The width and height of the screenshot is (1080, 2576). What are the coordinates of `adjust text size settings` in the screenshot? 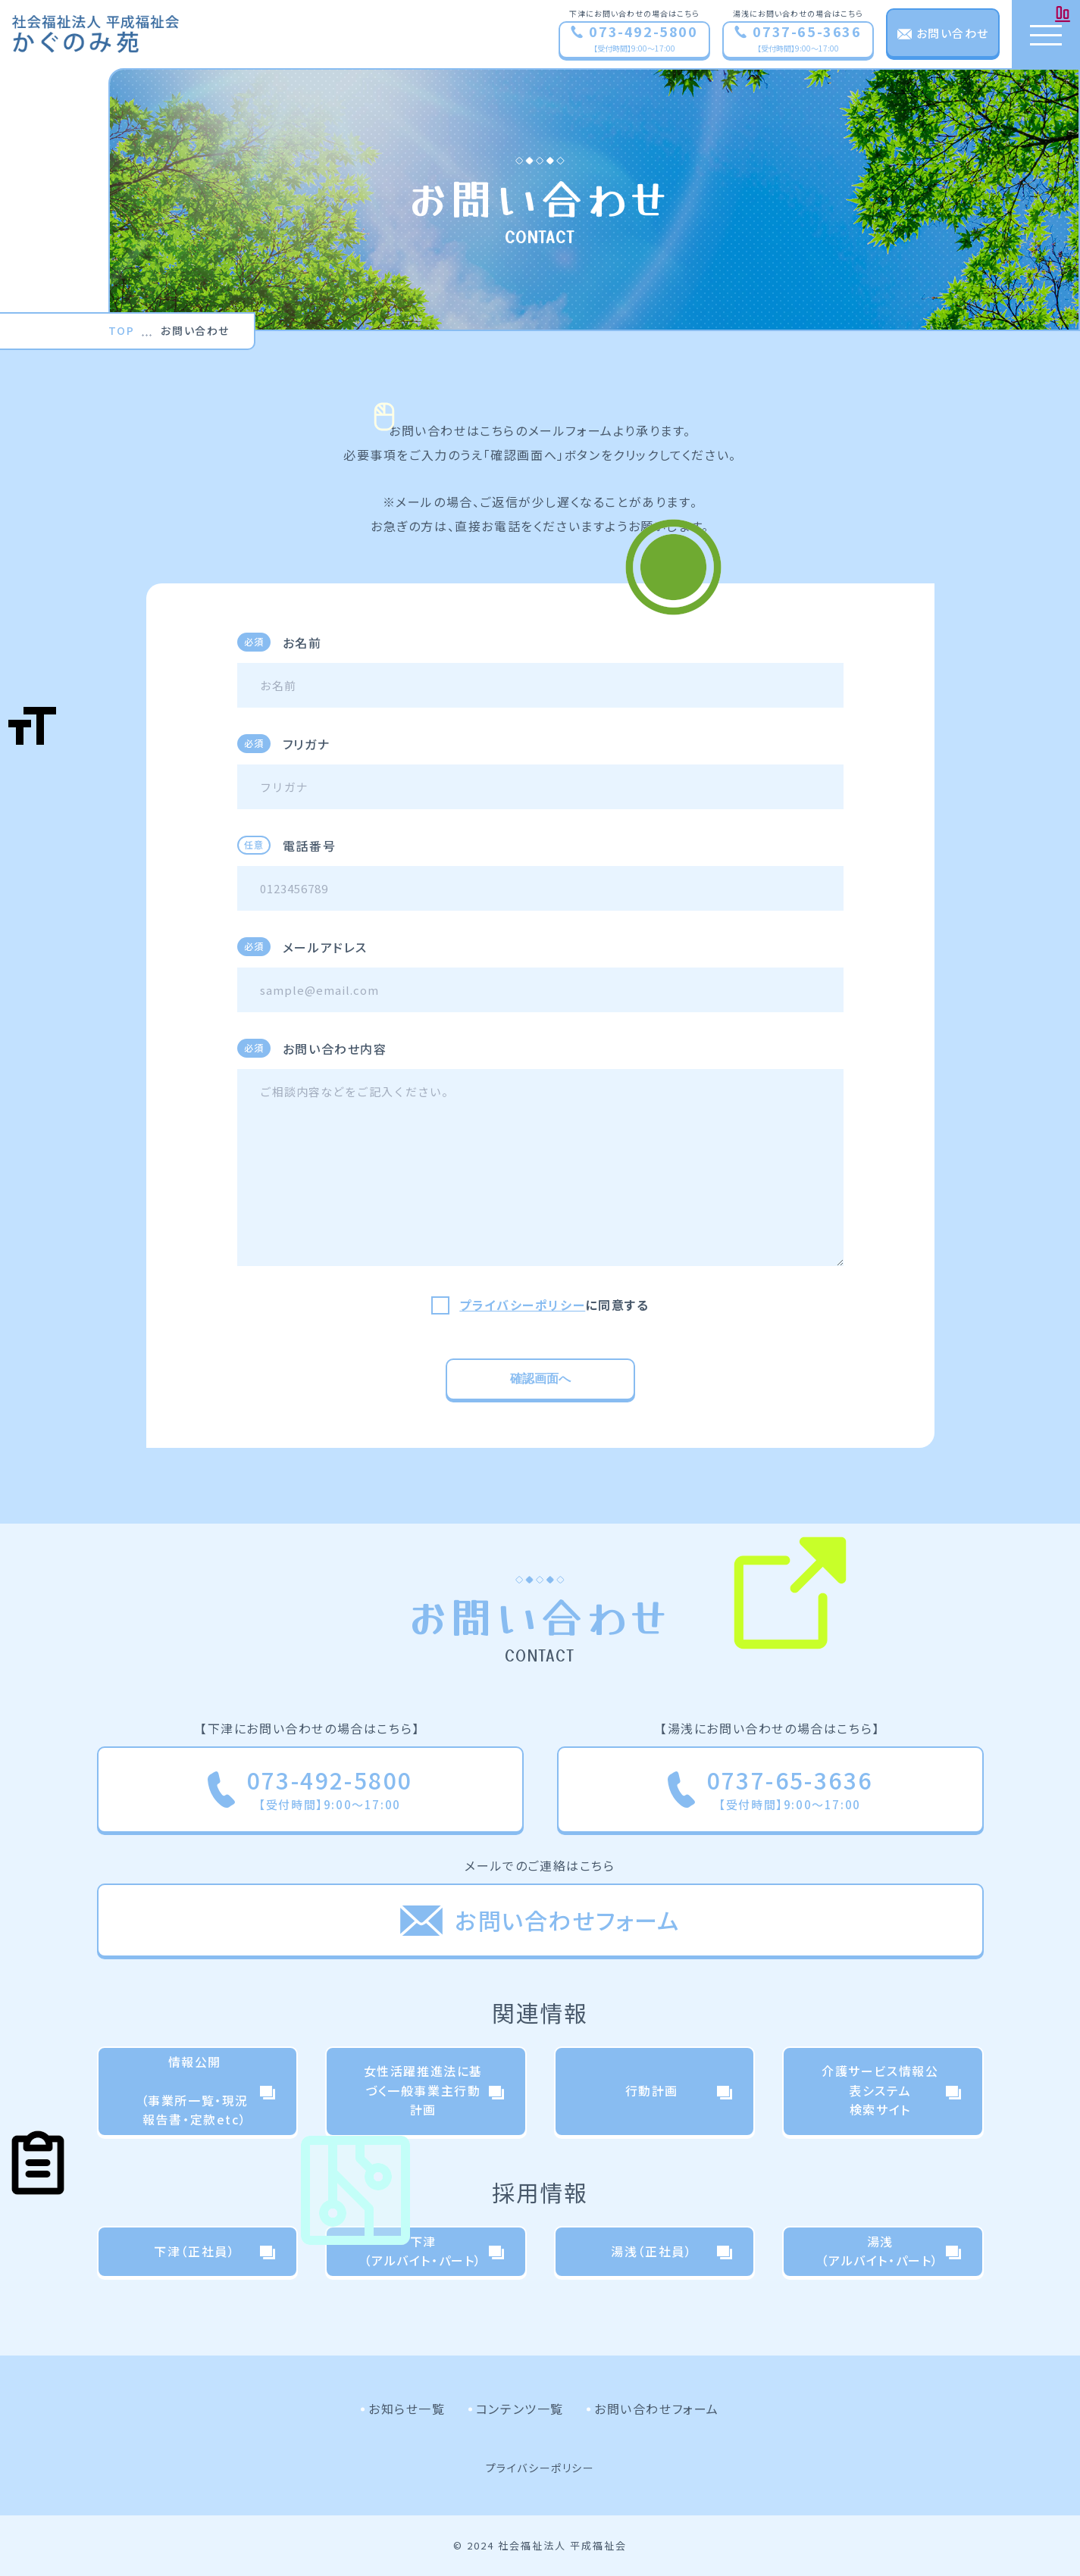 It's located at (31, 727).